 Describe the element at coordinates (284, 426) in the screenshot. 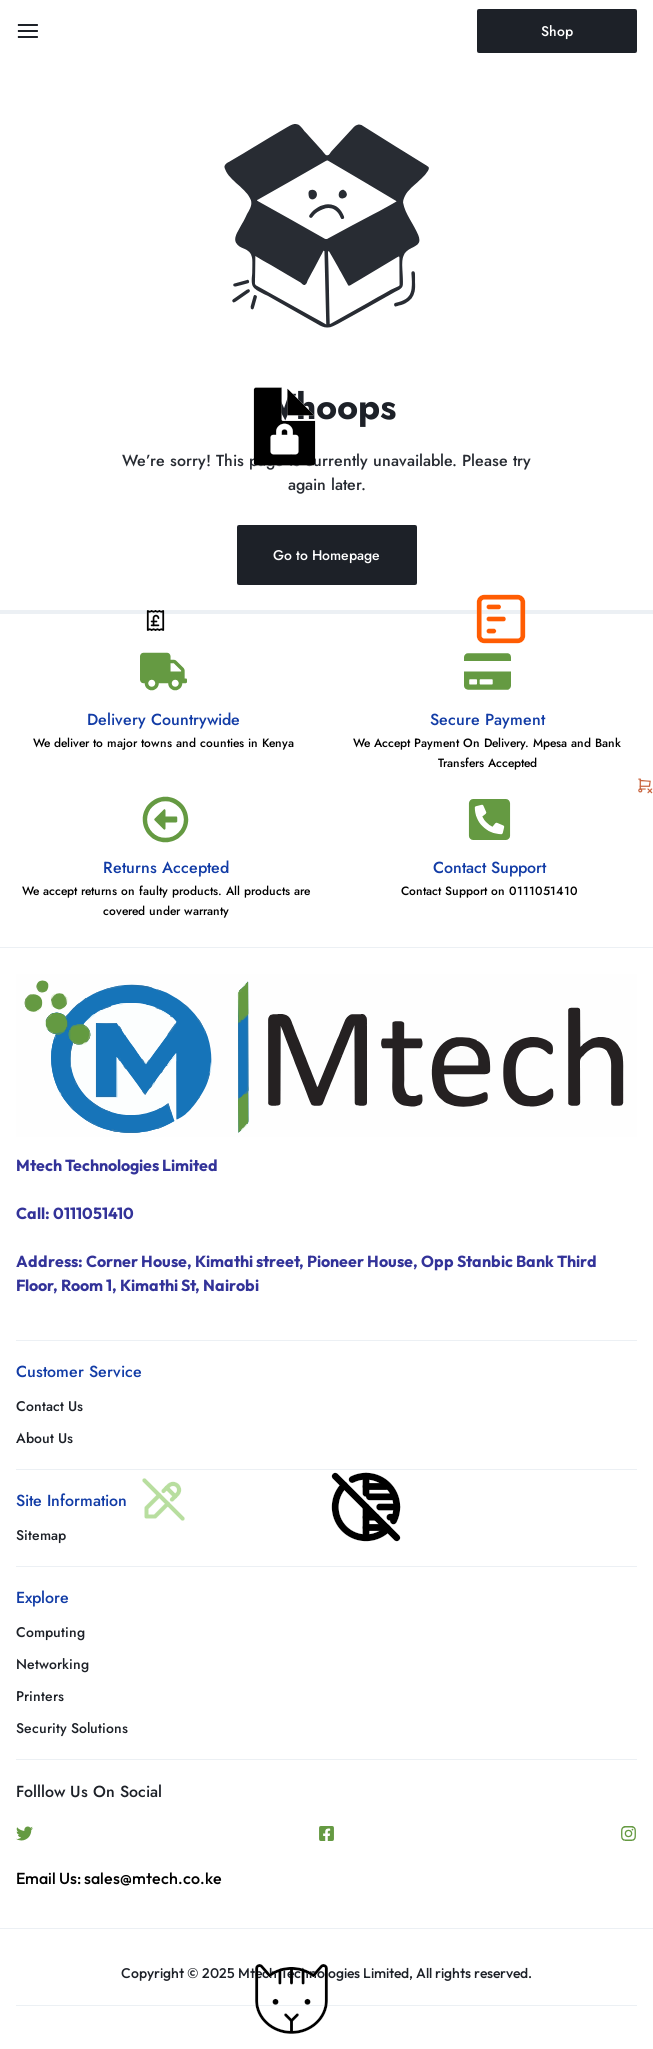

I see `view a protected or encrypted document` at that location.